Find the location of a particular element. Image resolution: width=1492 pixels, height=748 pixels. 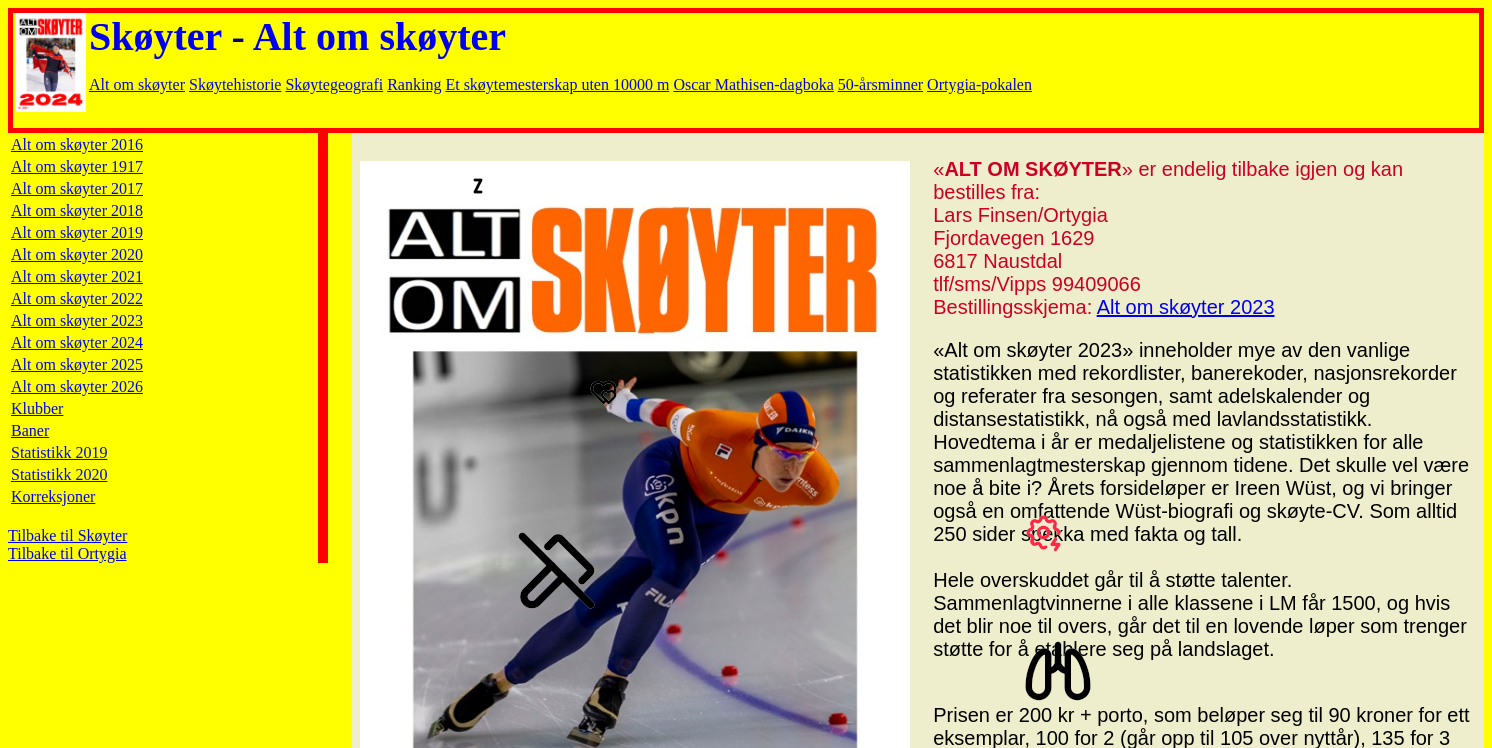

indicates z-index or layer ordering option is located at coordinates (478, 186).